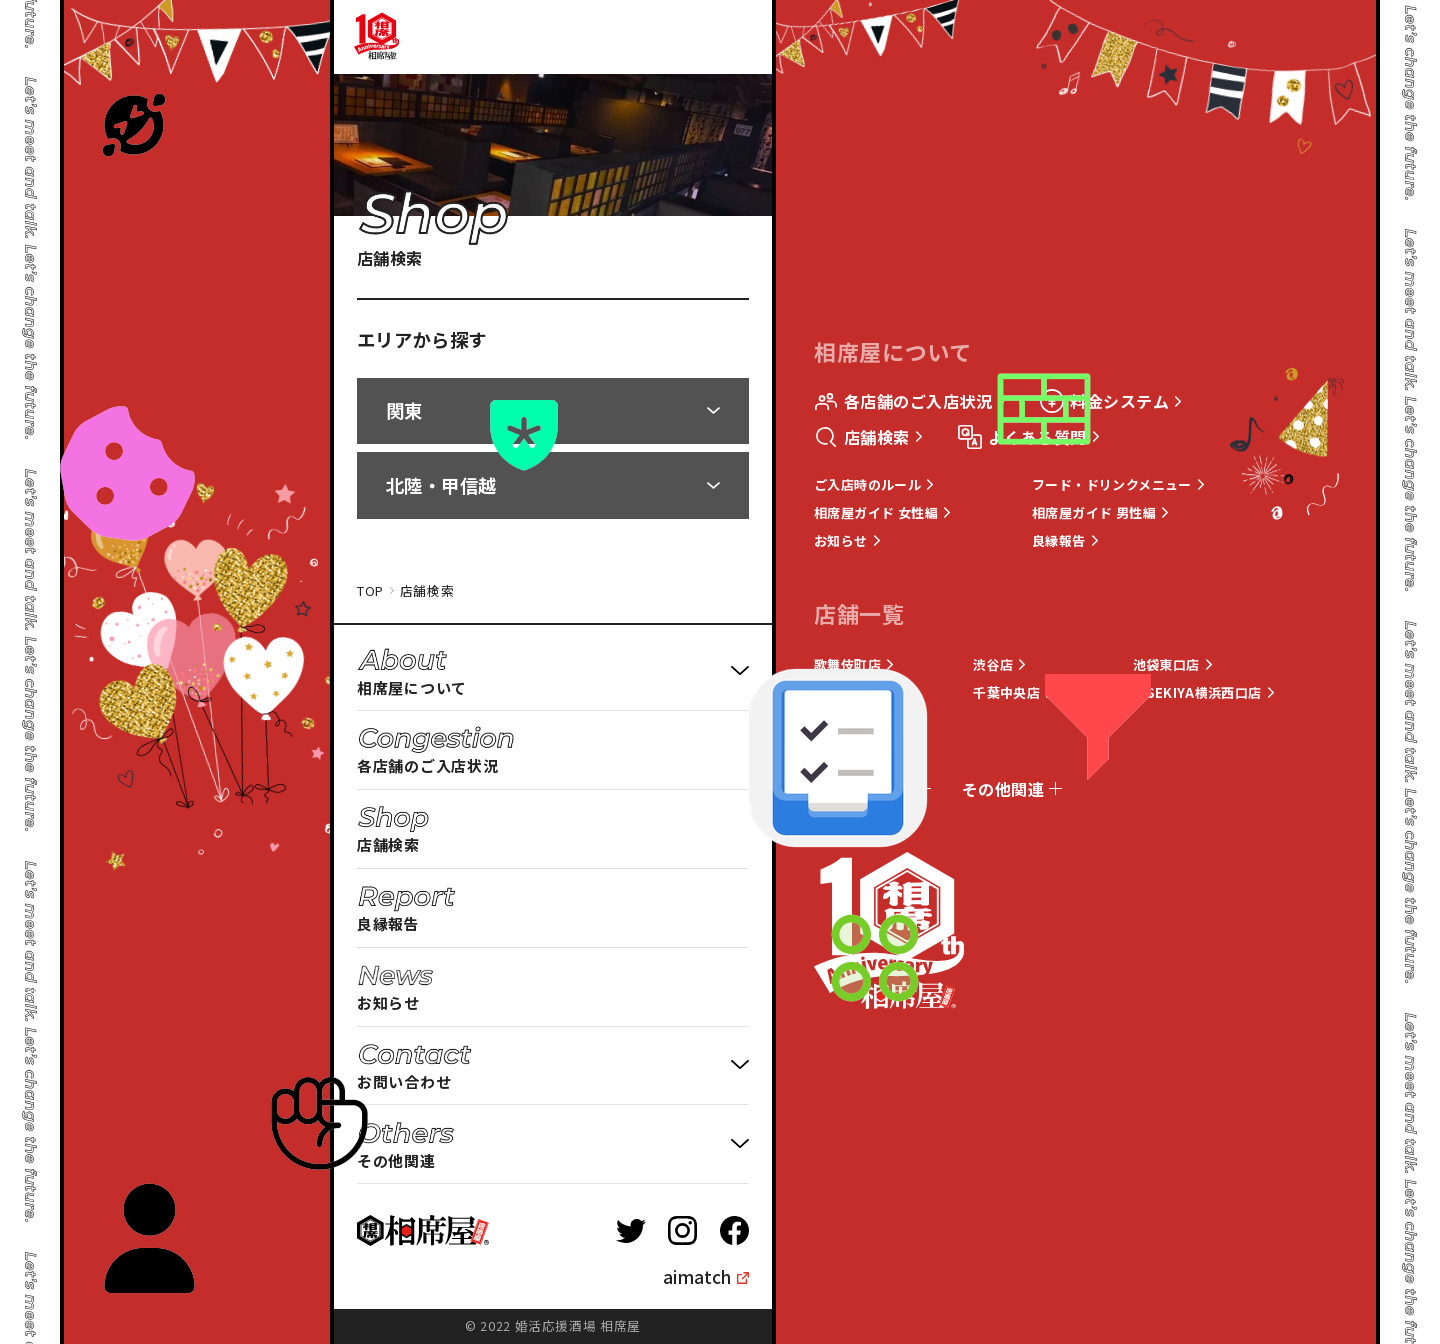  I want to click on open app grid or menu, so click(875, 958).